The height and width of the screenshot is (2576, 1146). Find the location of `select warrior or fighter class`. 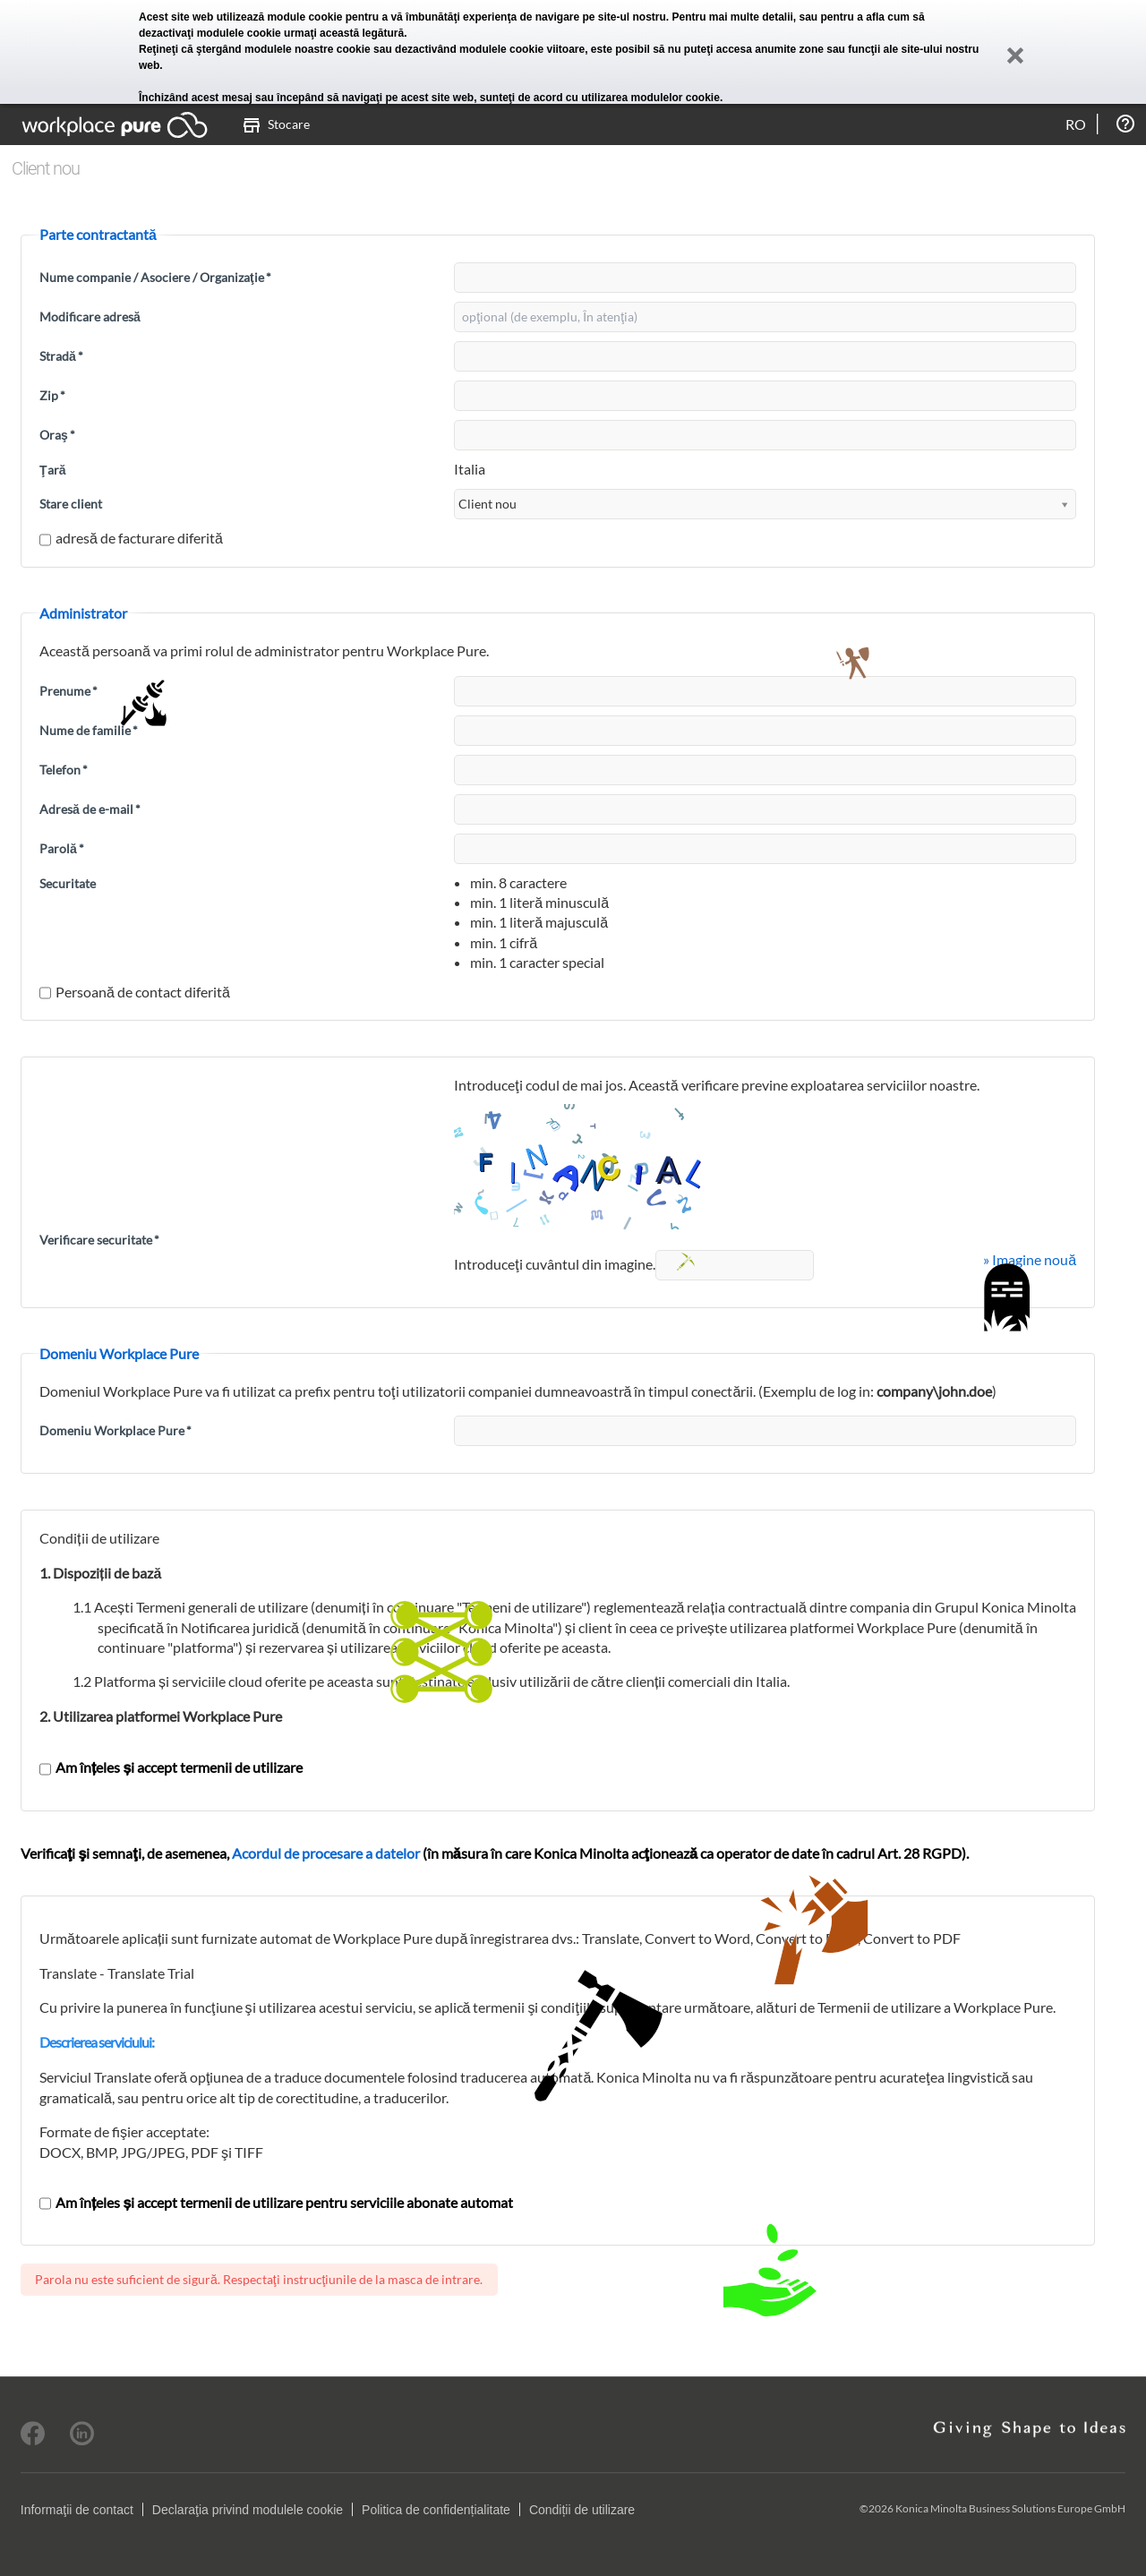

select warrior or fighter class is located at coordinates (853, 663).